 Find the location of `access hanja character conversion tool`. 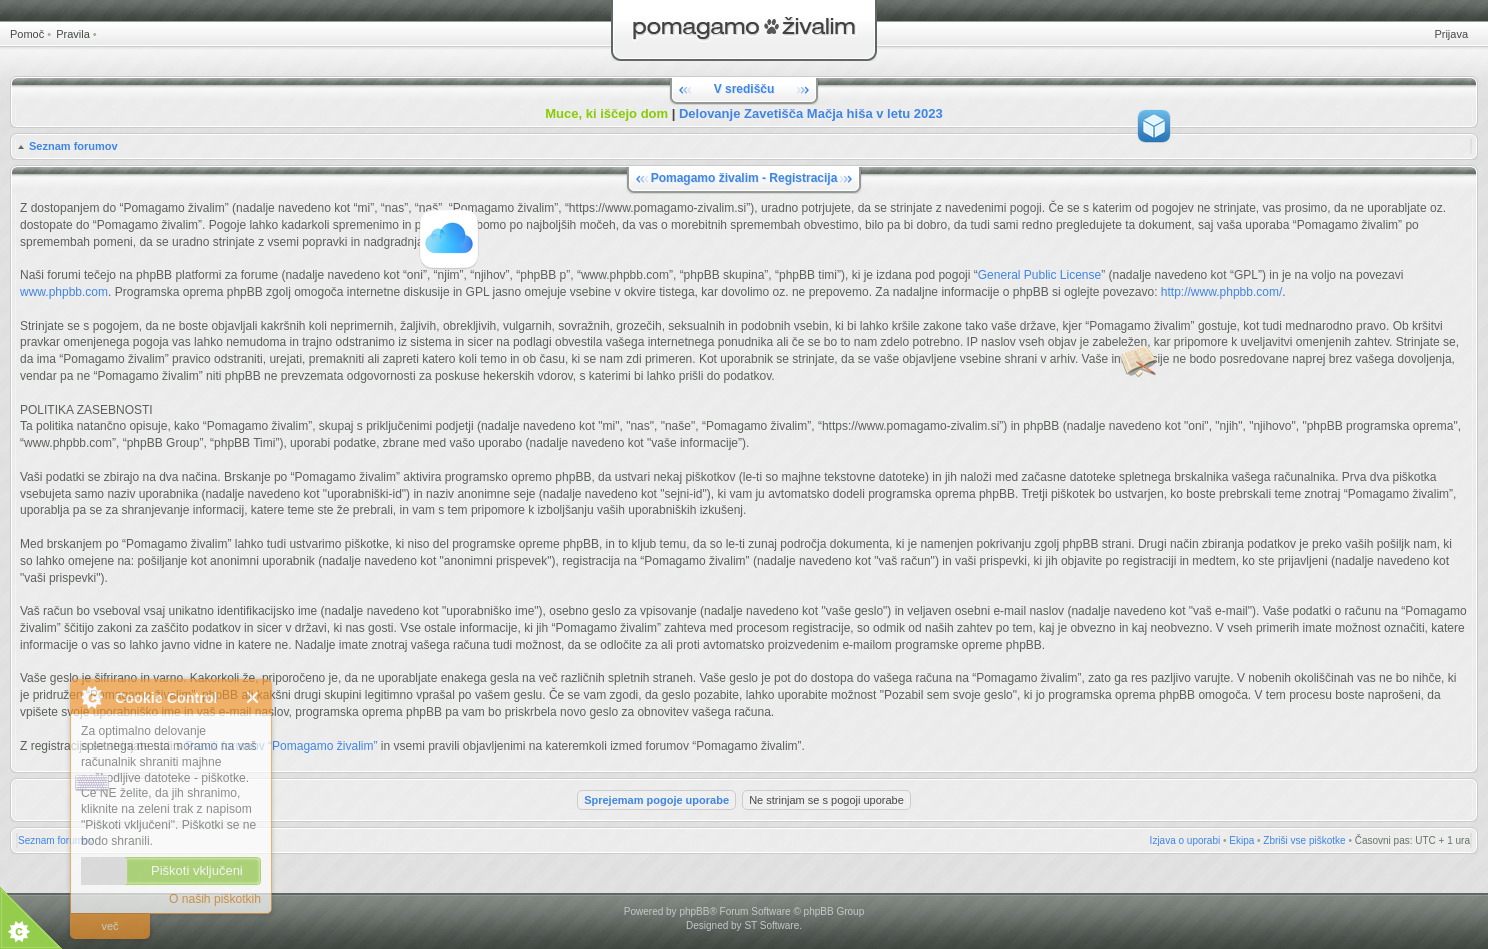

access hanja character conversion tool is located at coordinates (1138, 360).